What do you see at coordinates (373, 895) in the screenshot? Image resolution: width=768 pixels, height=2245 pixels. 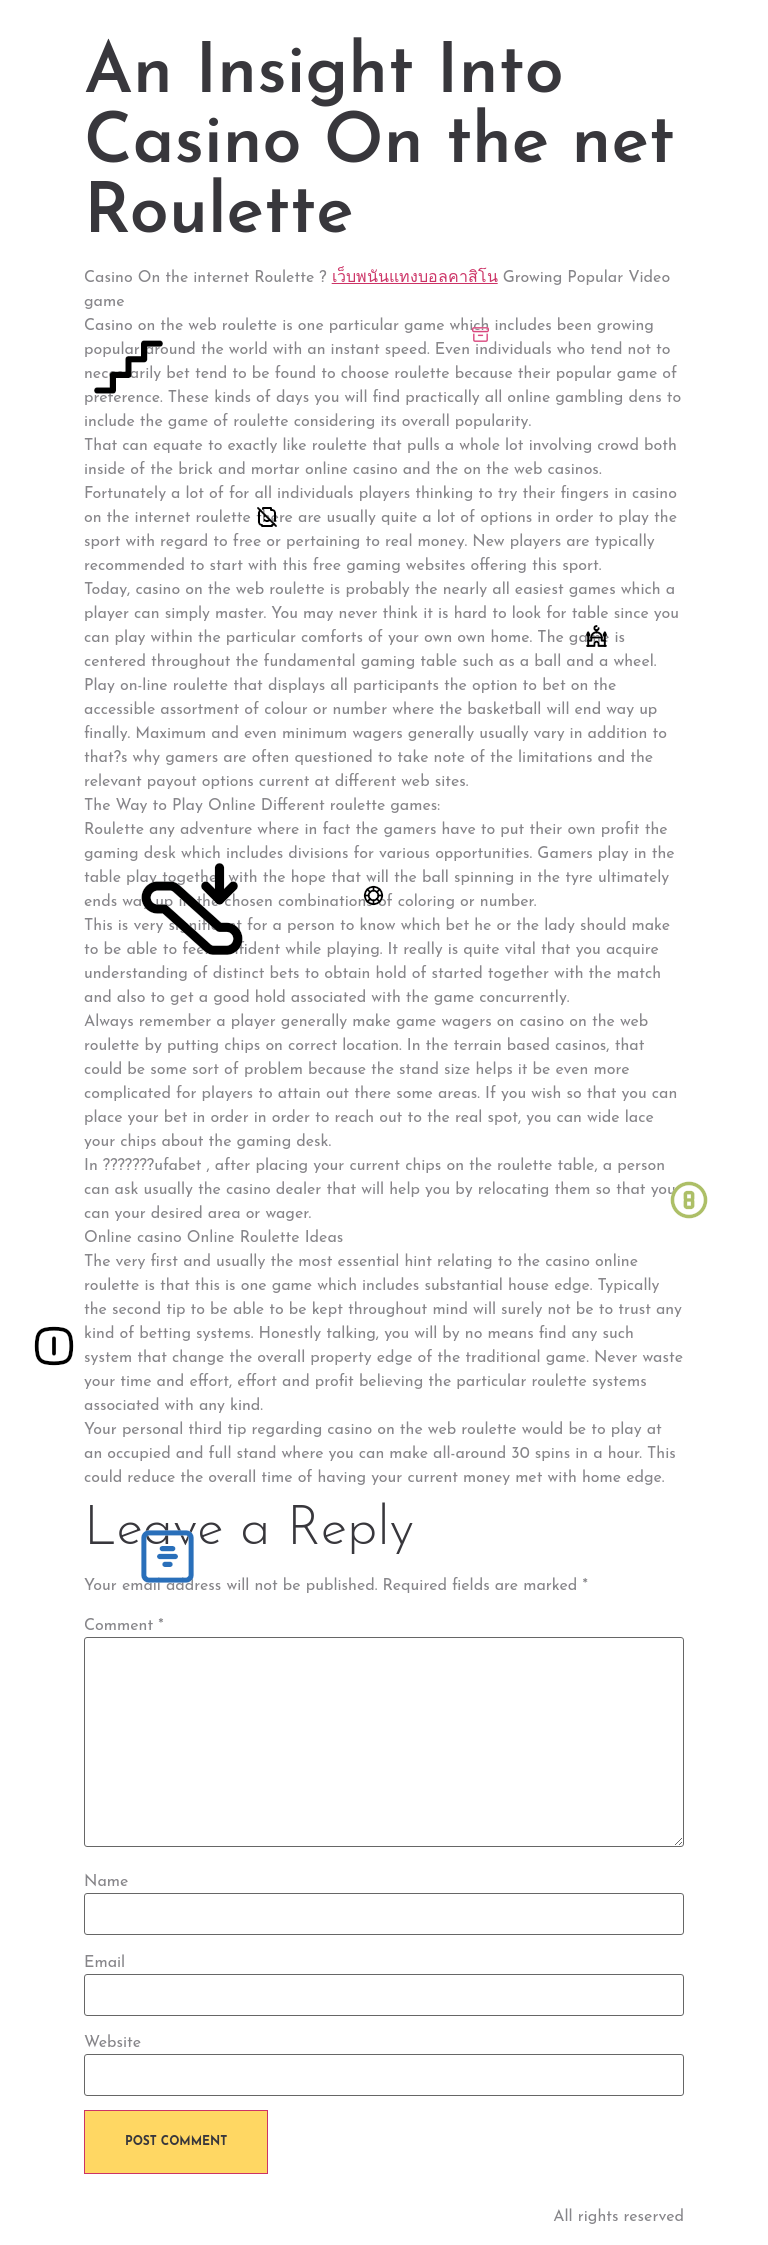 I see `open VSCO photo editing app` at bounding box center [373, 895].